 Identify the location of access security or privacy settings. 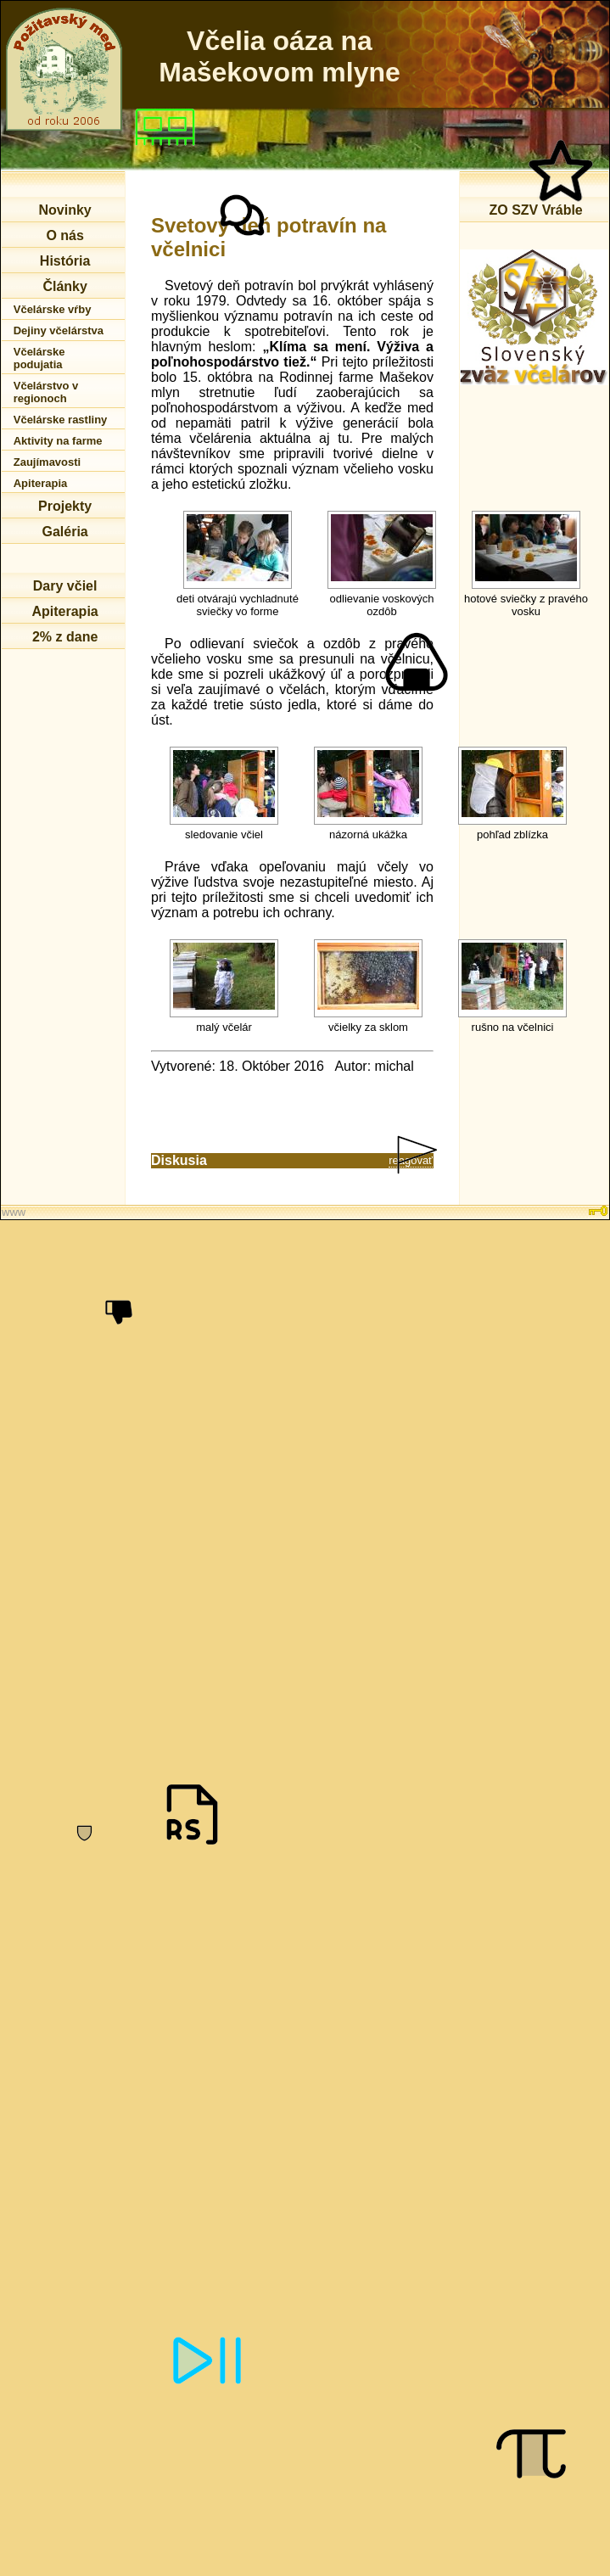
(84, 1832).